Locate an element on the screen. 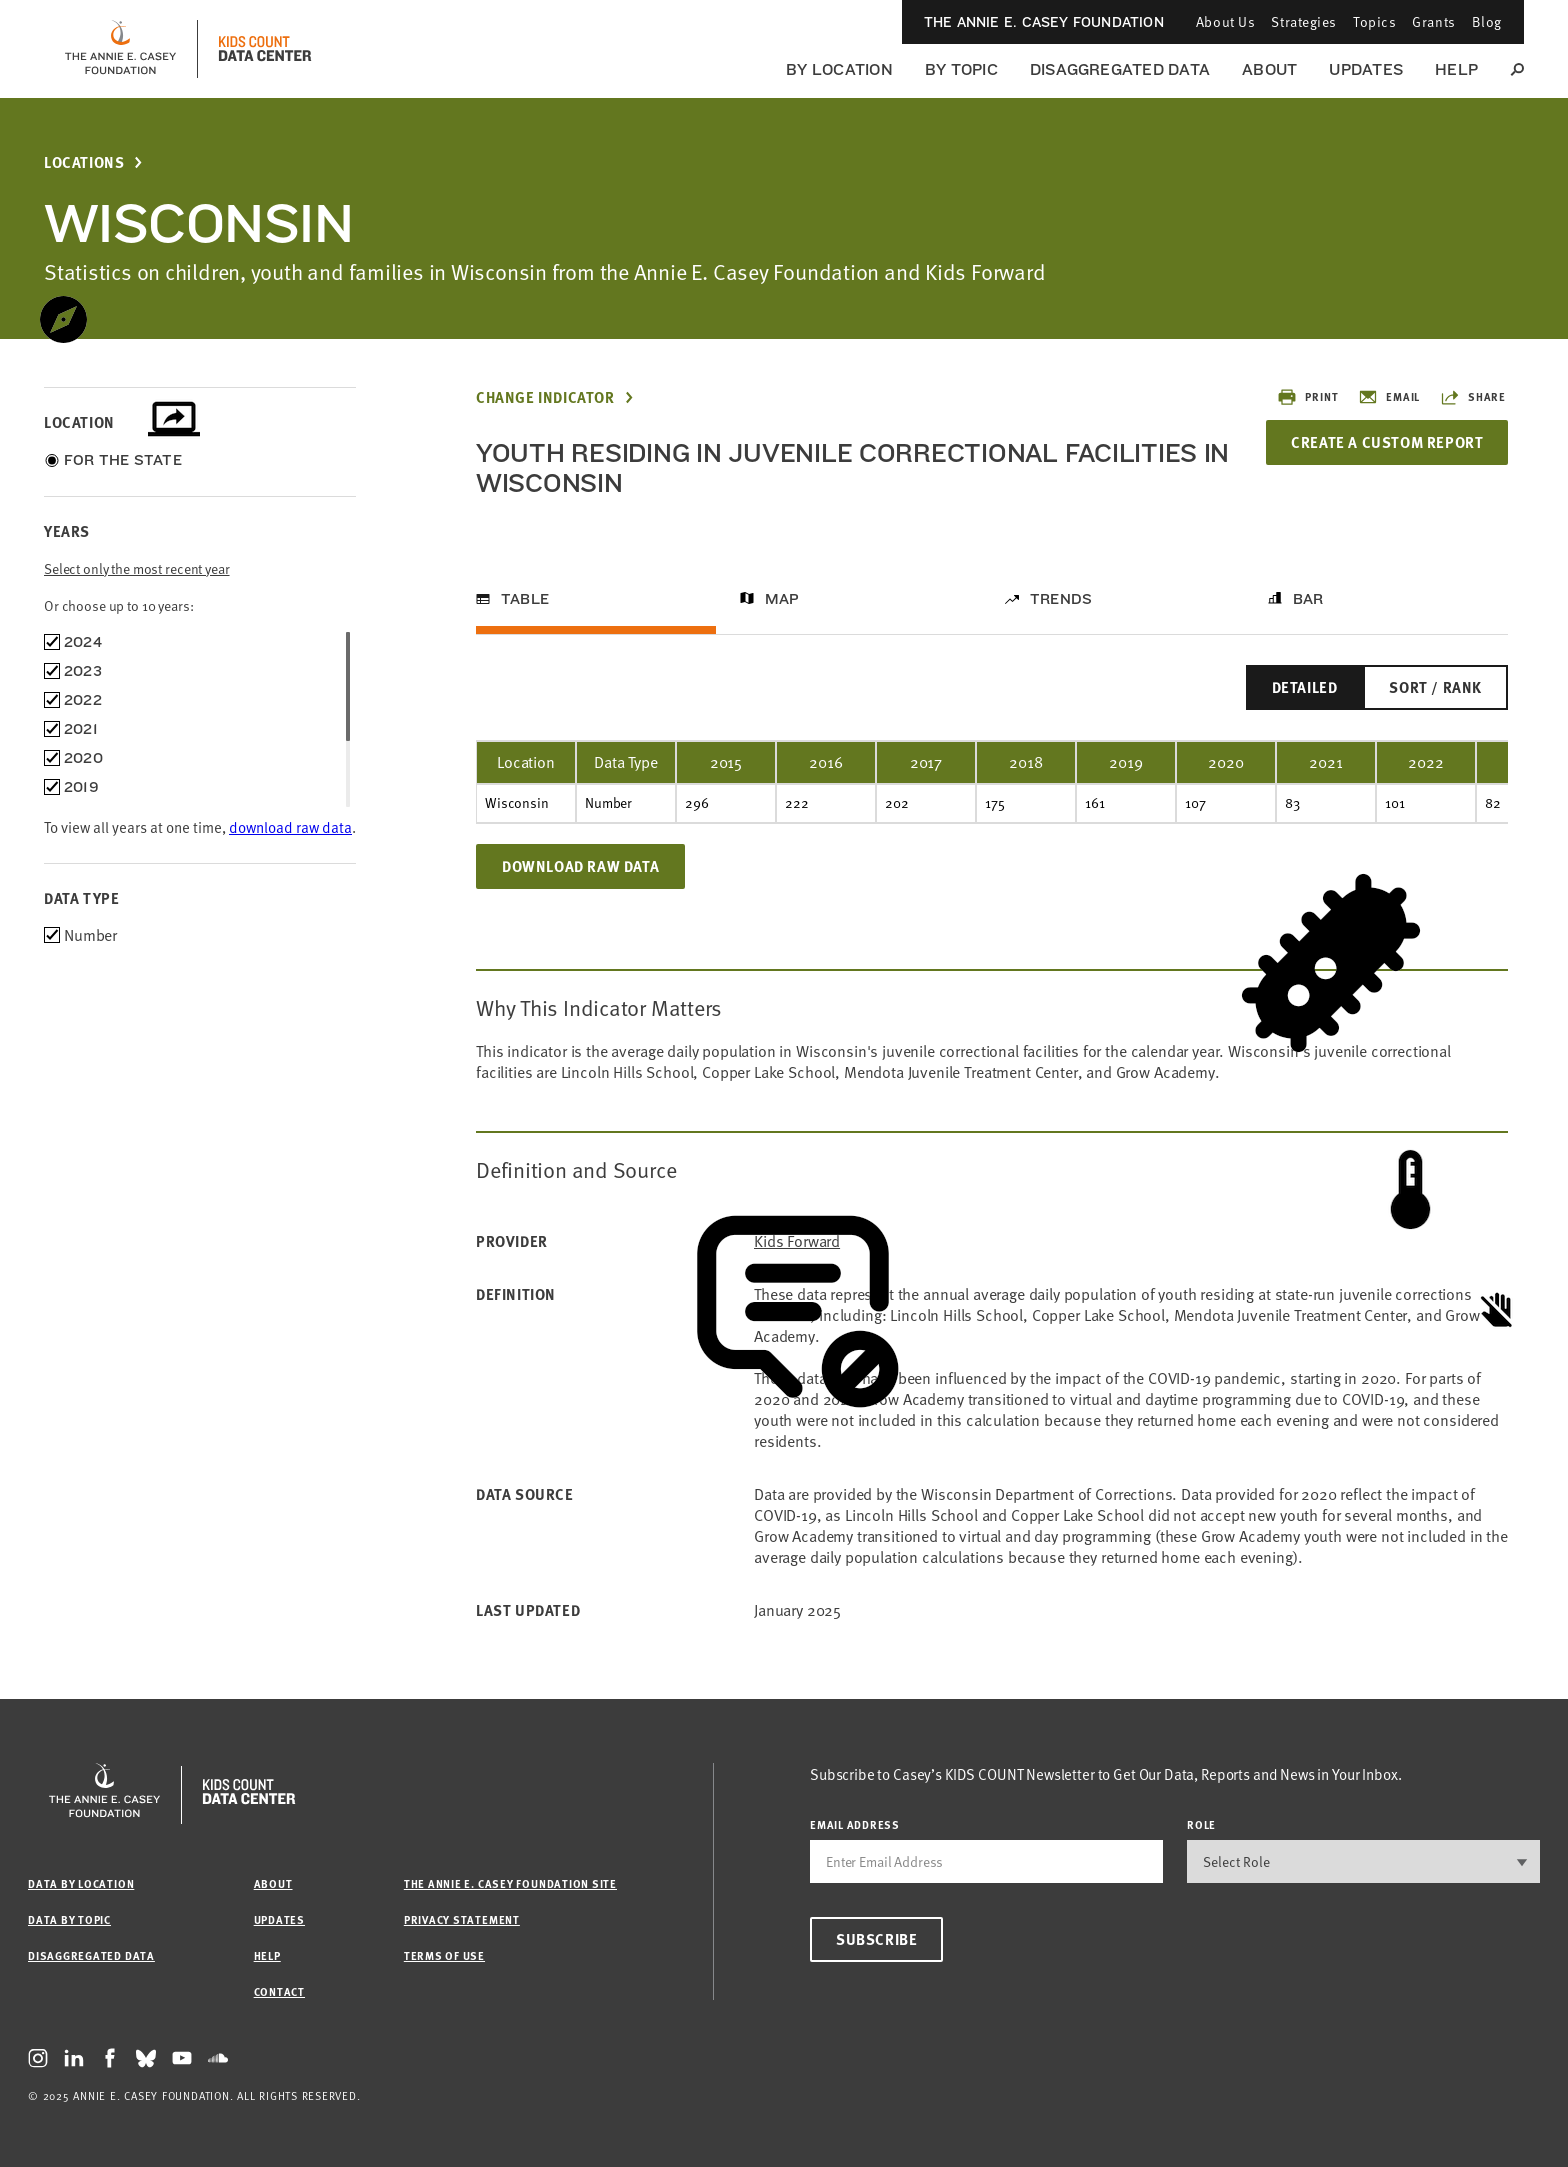 The height and width of the screenshot is (2167, 1568). cancel or block a message is located at coordinates (793, 1302).